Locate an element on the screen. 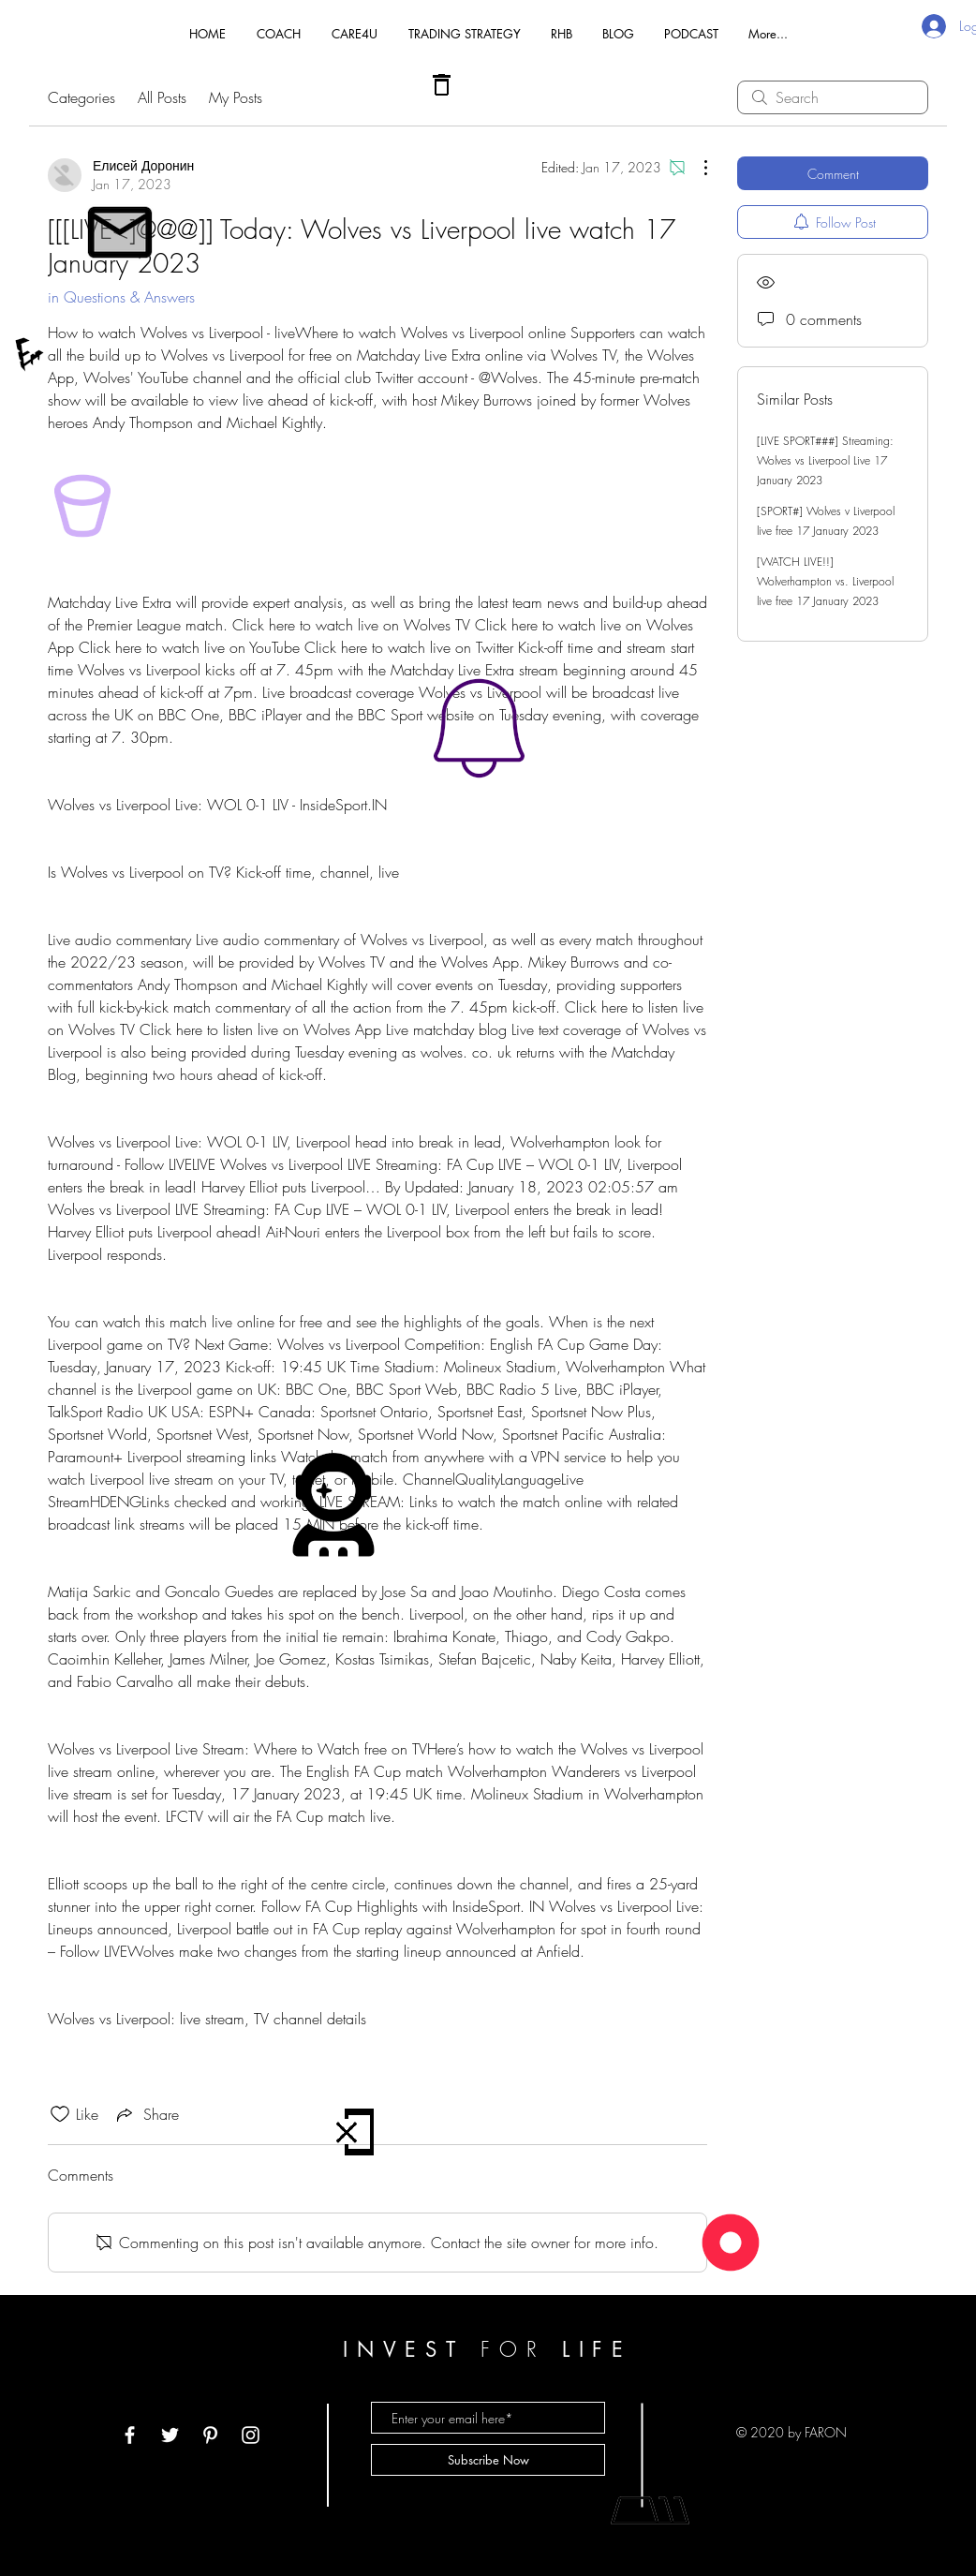 This screenshot has width=976, height=2576. view notifications is located at coordinates (479, 728).